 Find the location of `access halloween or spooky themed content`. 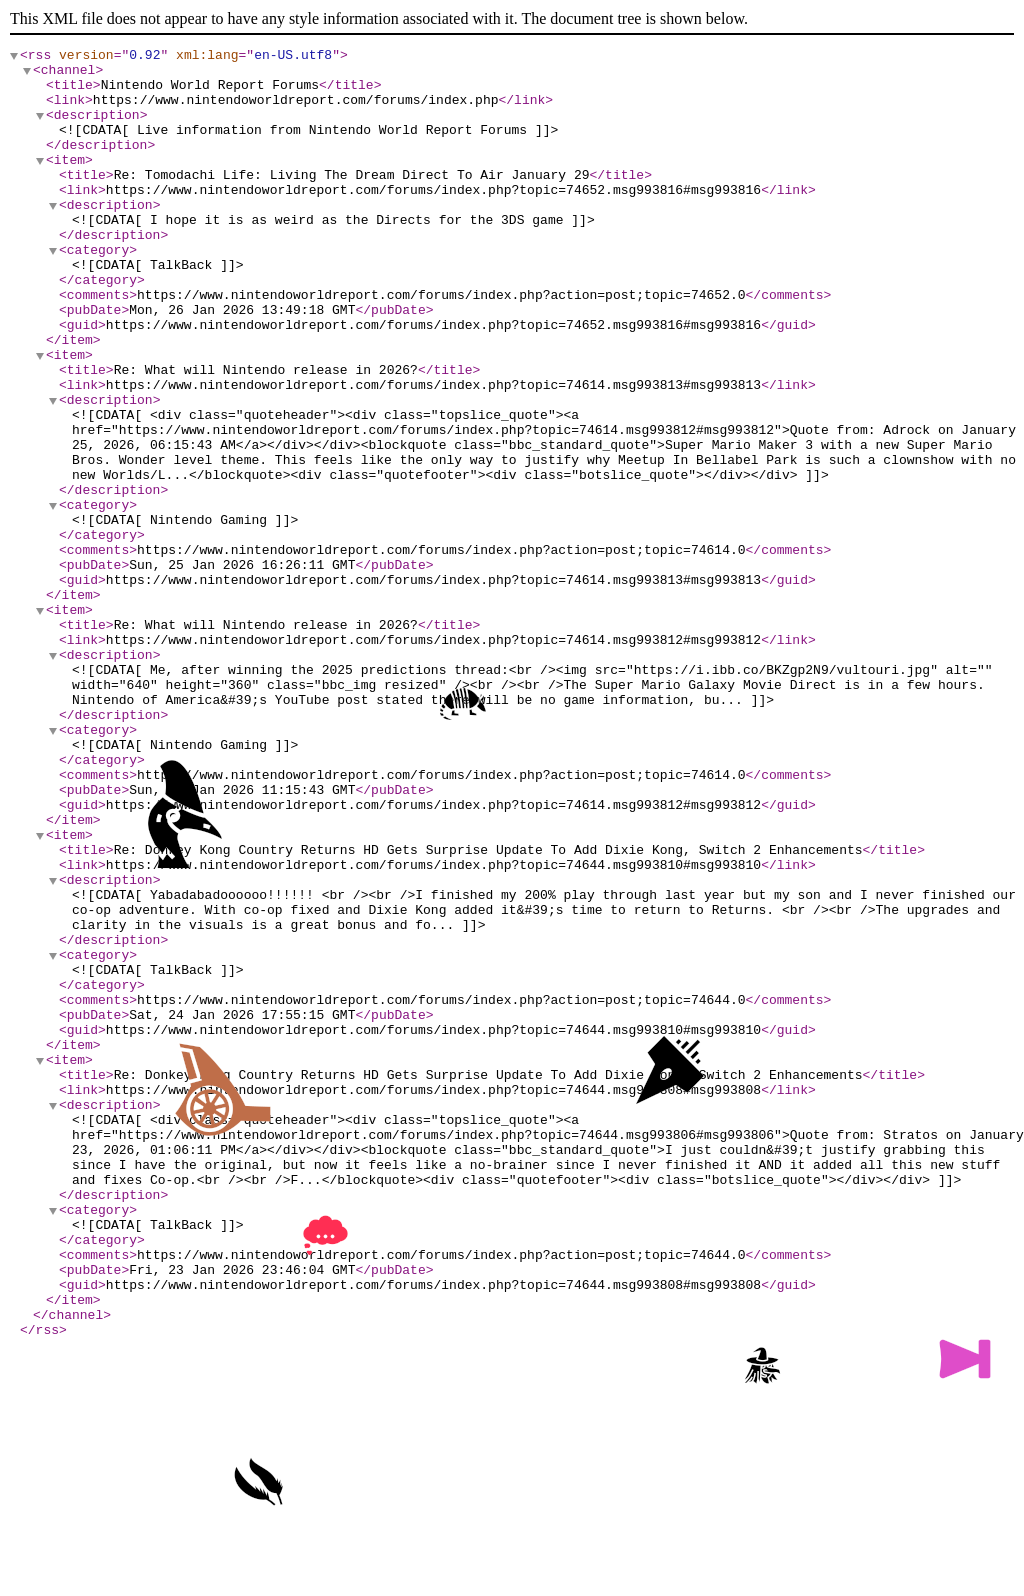

access halloween or spooky themed content is located at coordinates (762, 1365).